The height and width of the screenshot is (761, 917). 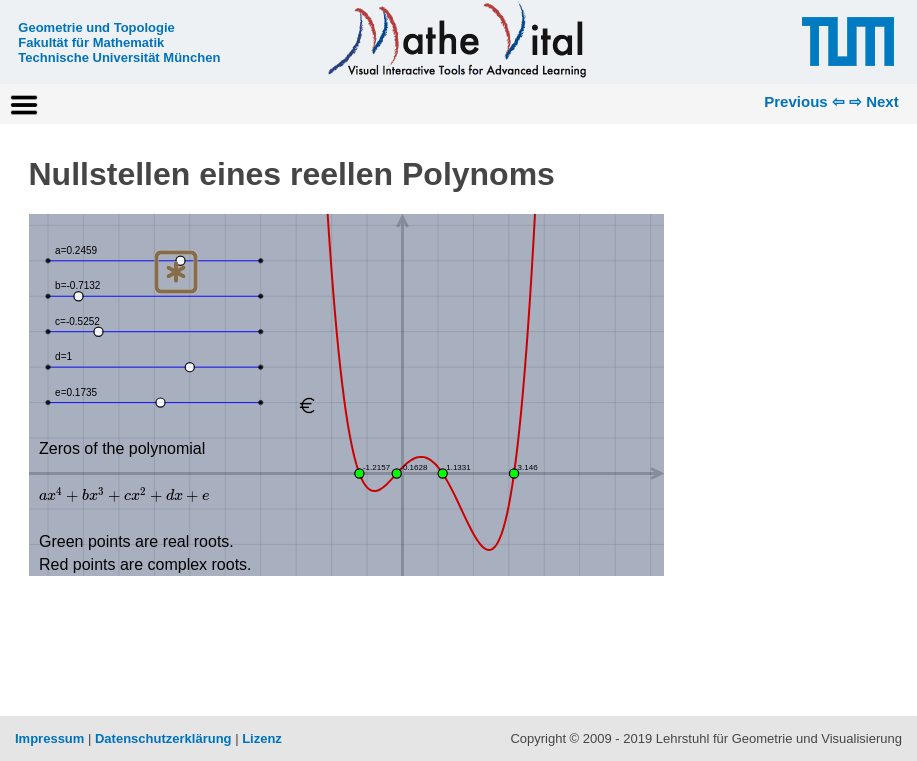 I want to click on view or select euro currency, so click(x=307, y=405).